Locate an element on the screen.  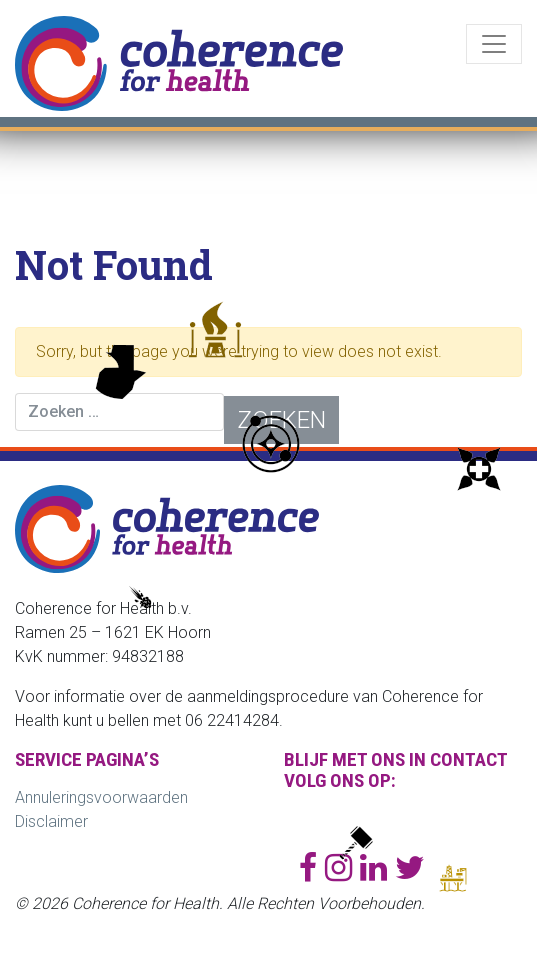
access fire shrine location in game is located at coordinates (215, 329).